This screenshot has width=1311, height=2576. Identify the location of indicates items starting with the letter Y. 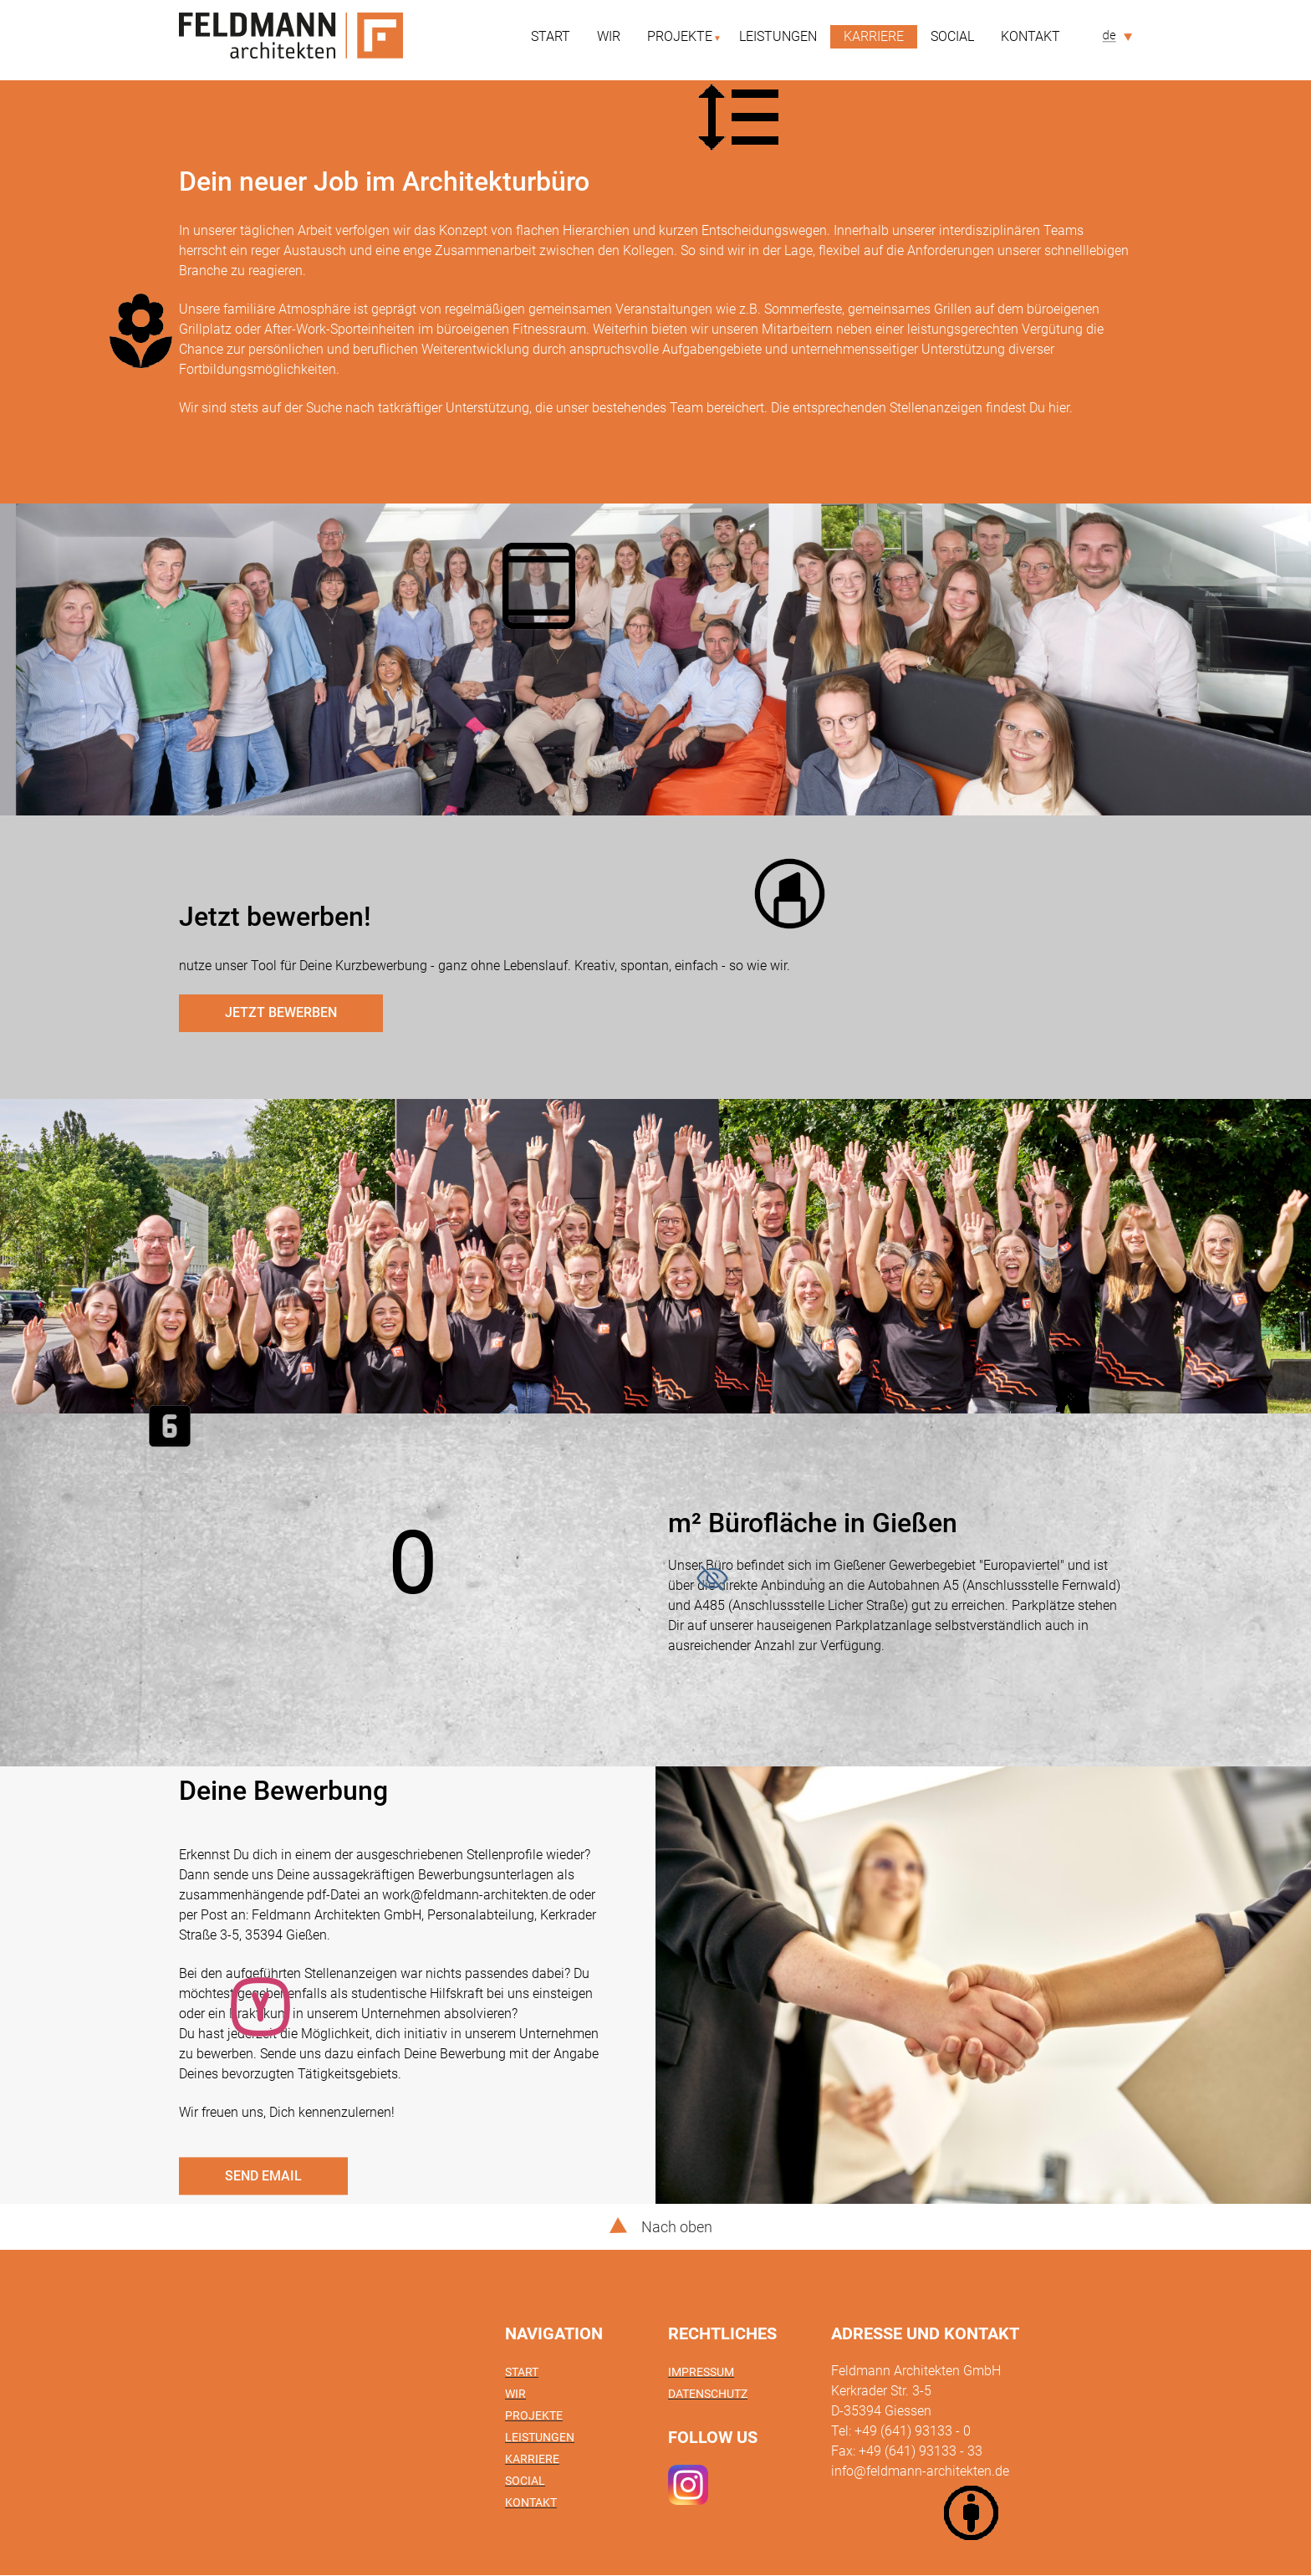
(260, 2006).